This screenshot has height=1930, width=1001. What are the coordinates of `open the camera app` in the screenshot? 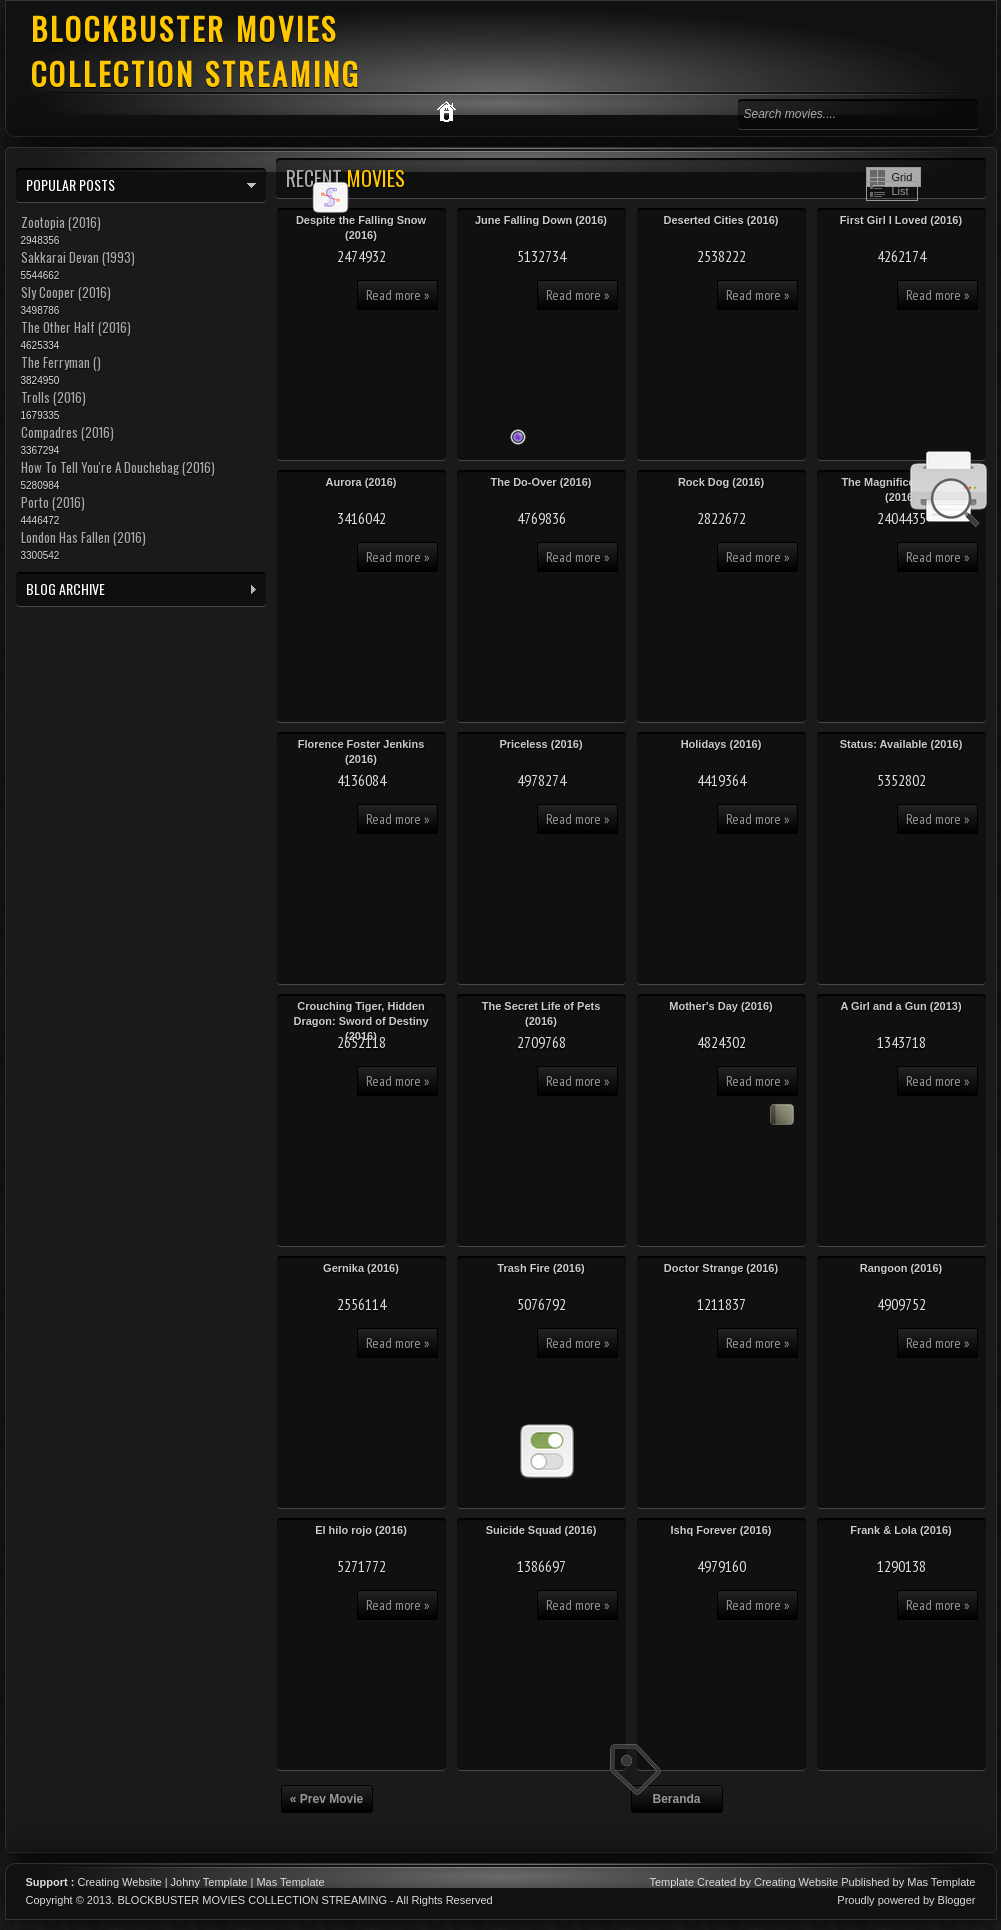 It's located at (518, 437).